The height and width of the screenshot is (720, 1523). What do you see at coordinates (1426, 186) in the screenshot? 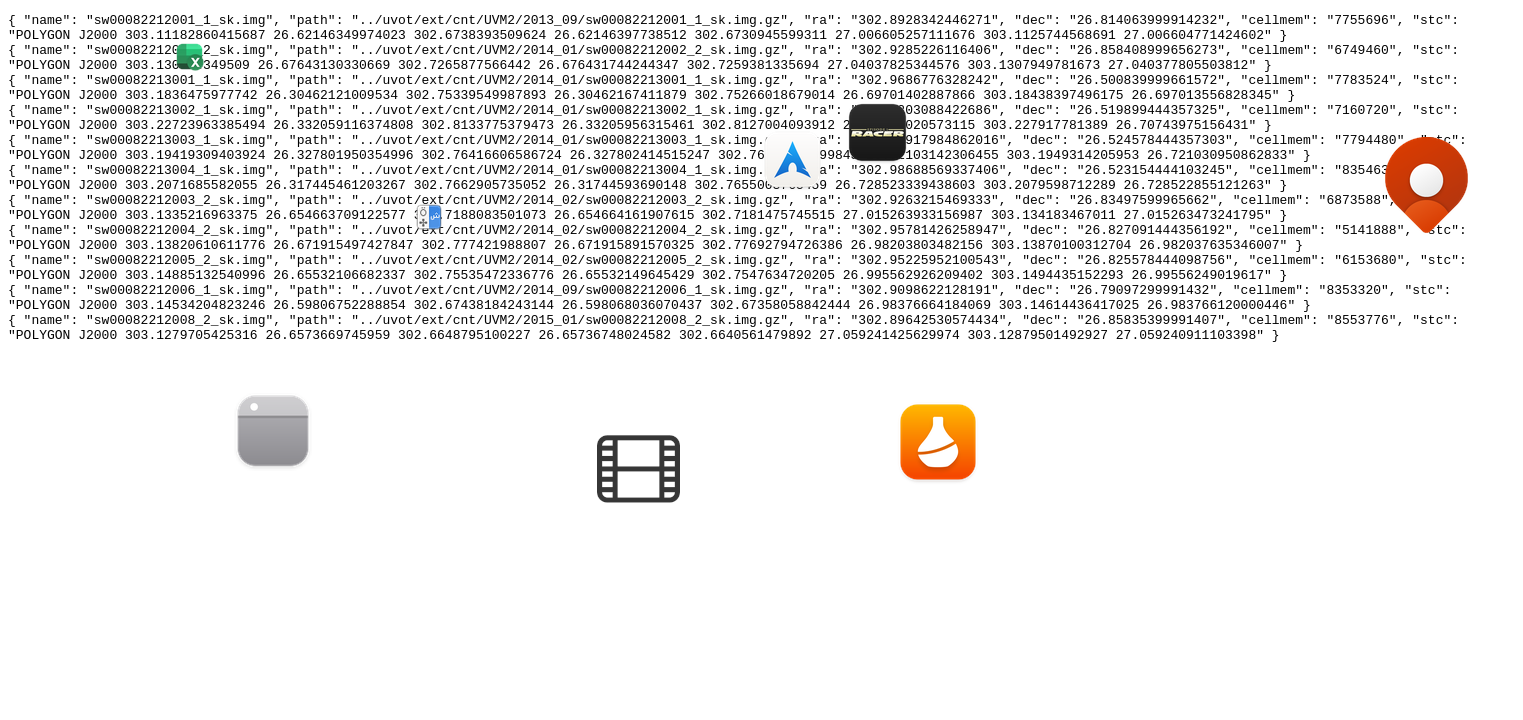
I see `open the maps app` at bounding box center [1426, 186].